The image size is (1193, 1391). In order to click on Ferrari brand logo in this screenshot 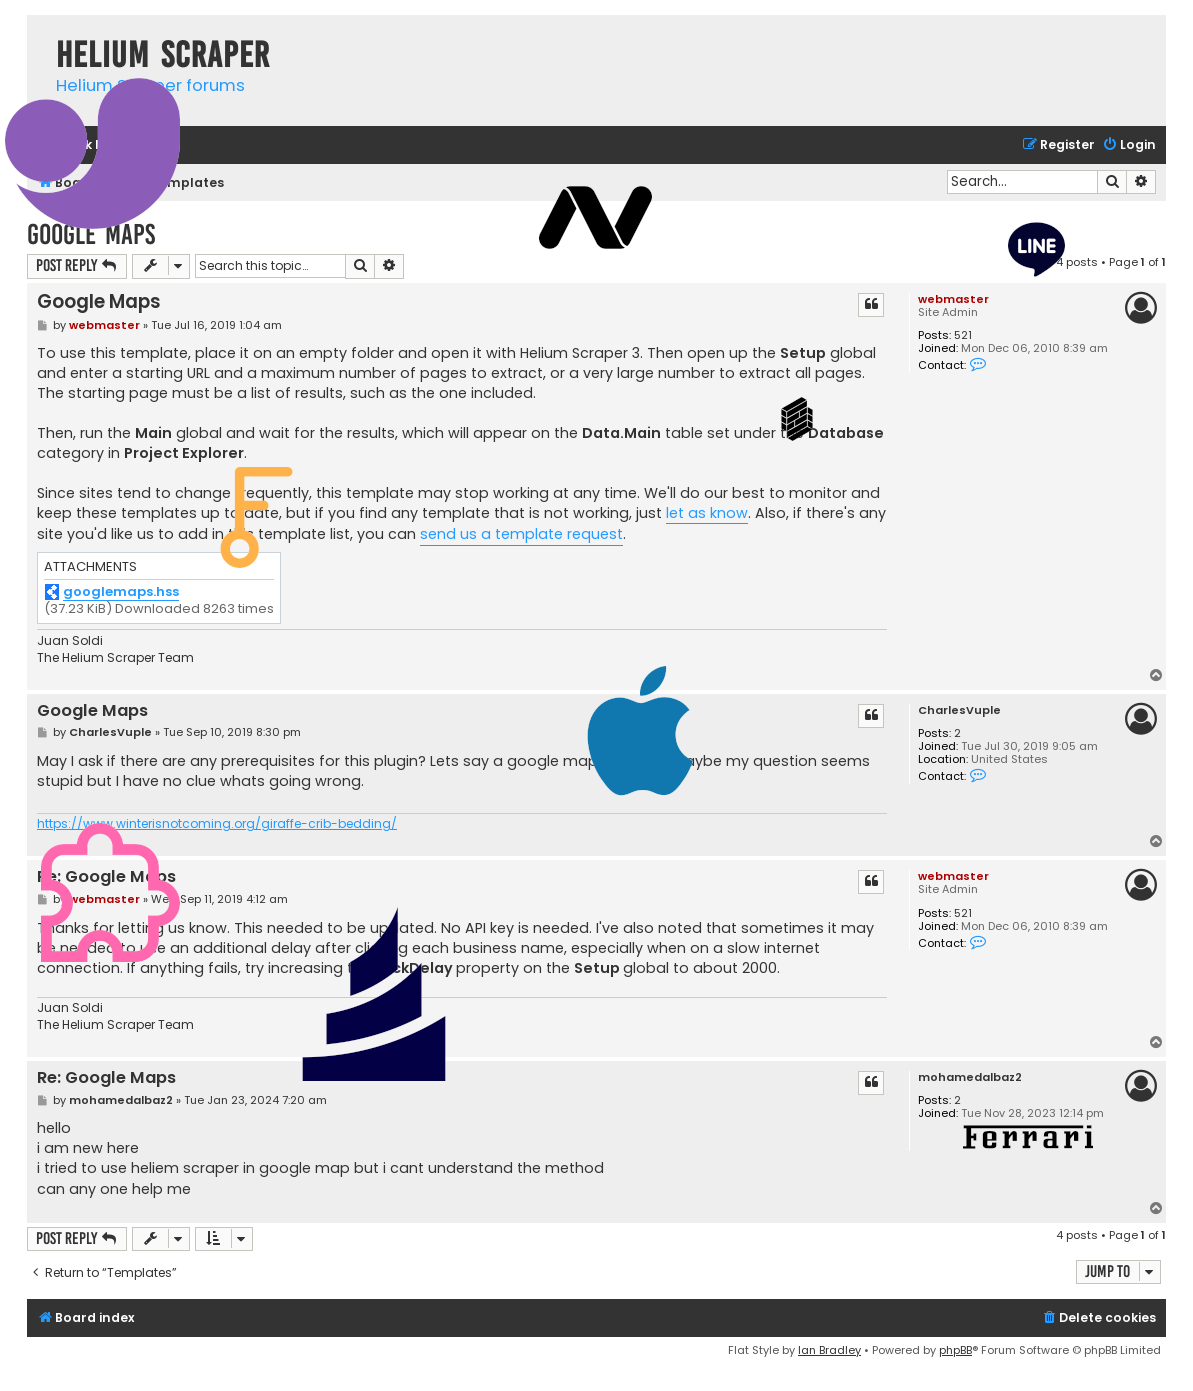, I will do `click(1028, 1137)`.